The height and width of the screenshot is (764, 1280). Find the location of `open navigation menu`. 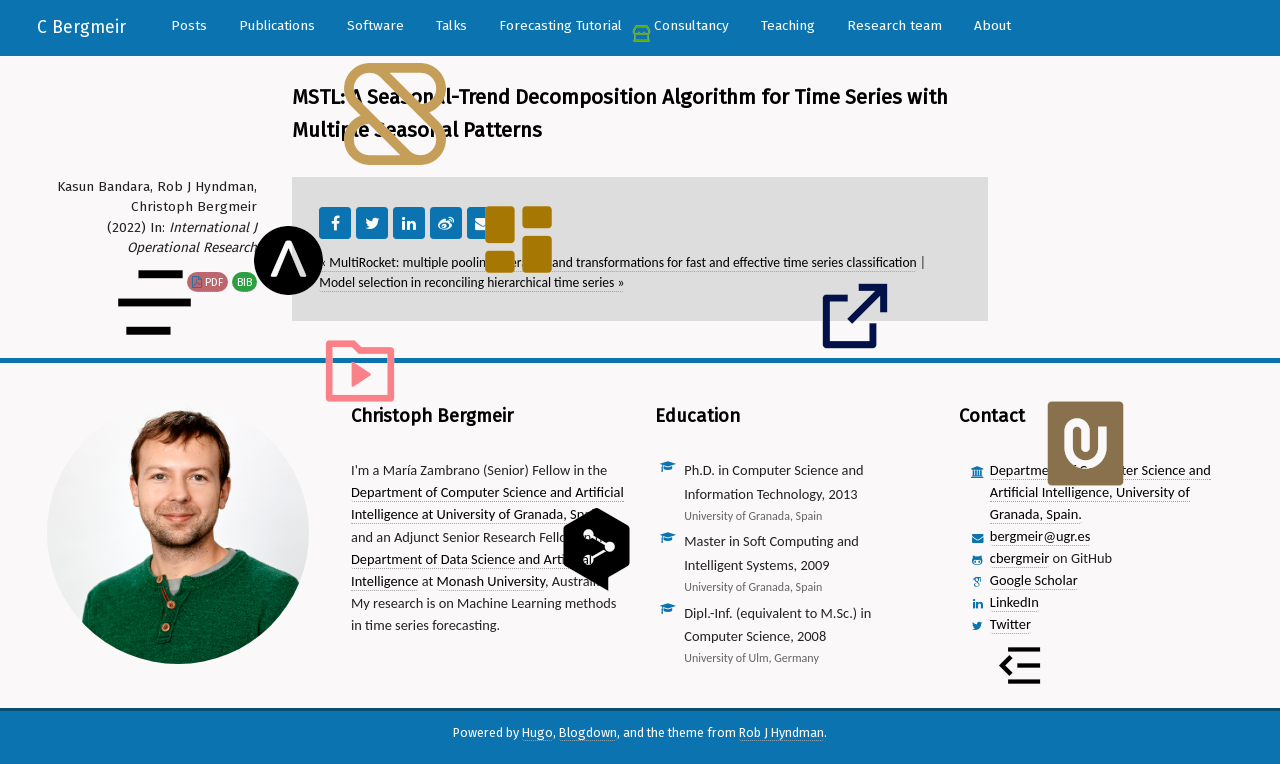

open navigation menu is located at coordinates (154, 302).